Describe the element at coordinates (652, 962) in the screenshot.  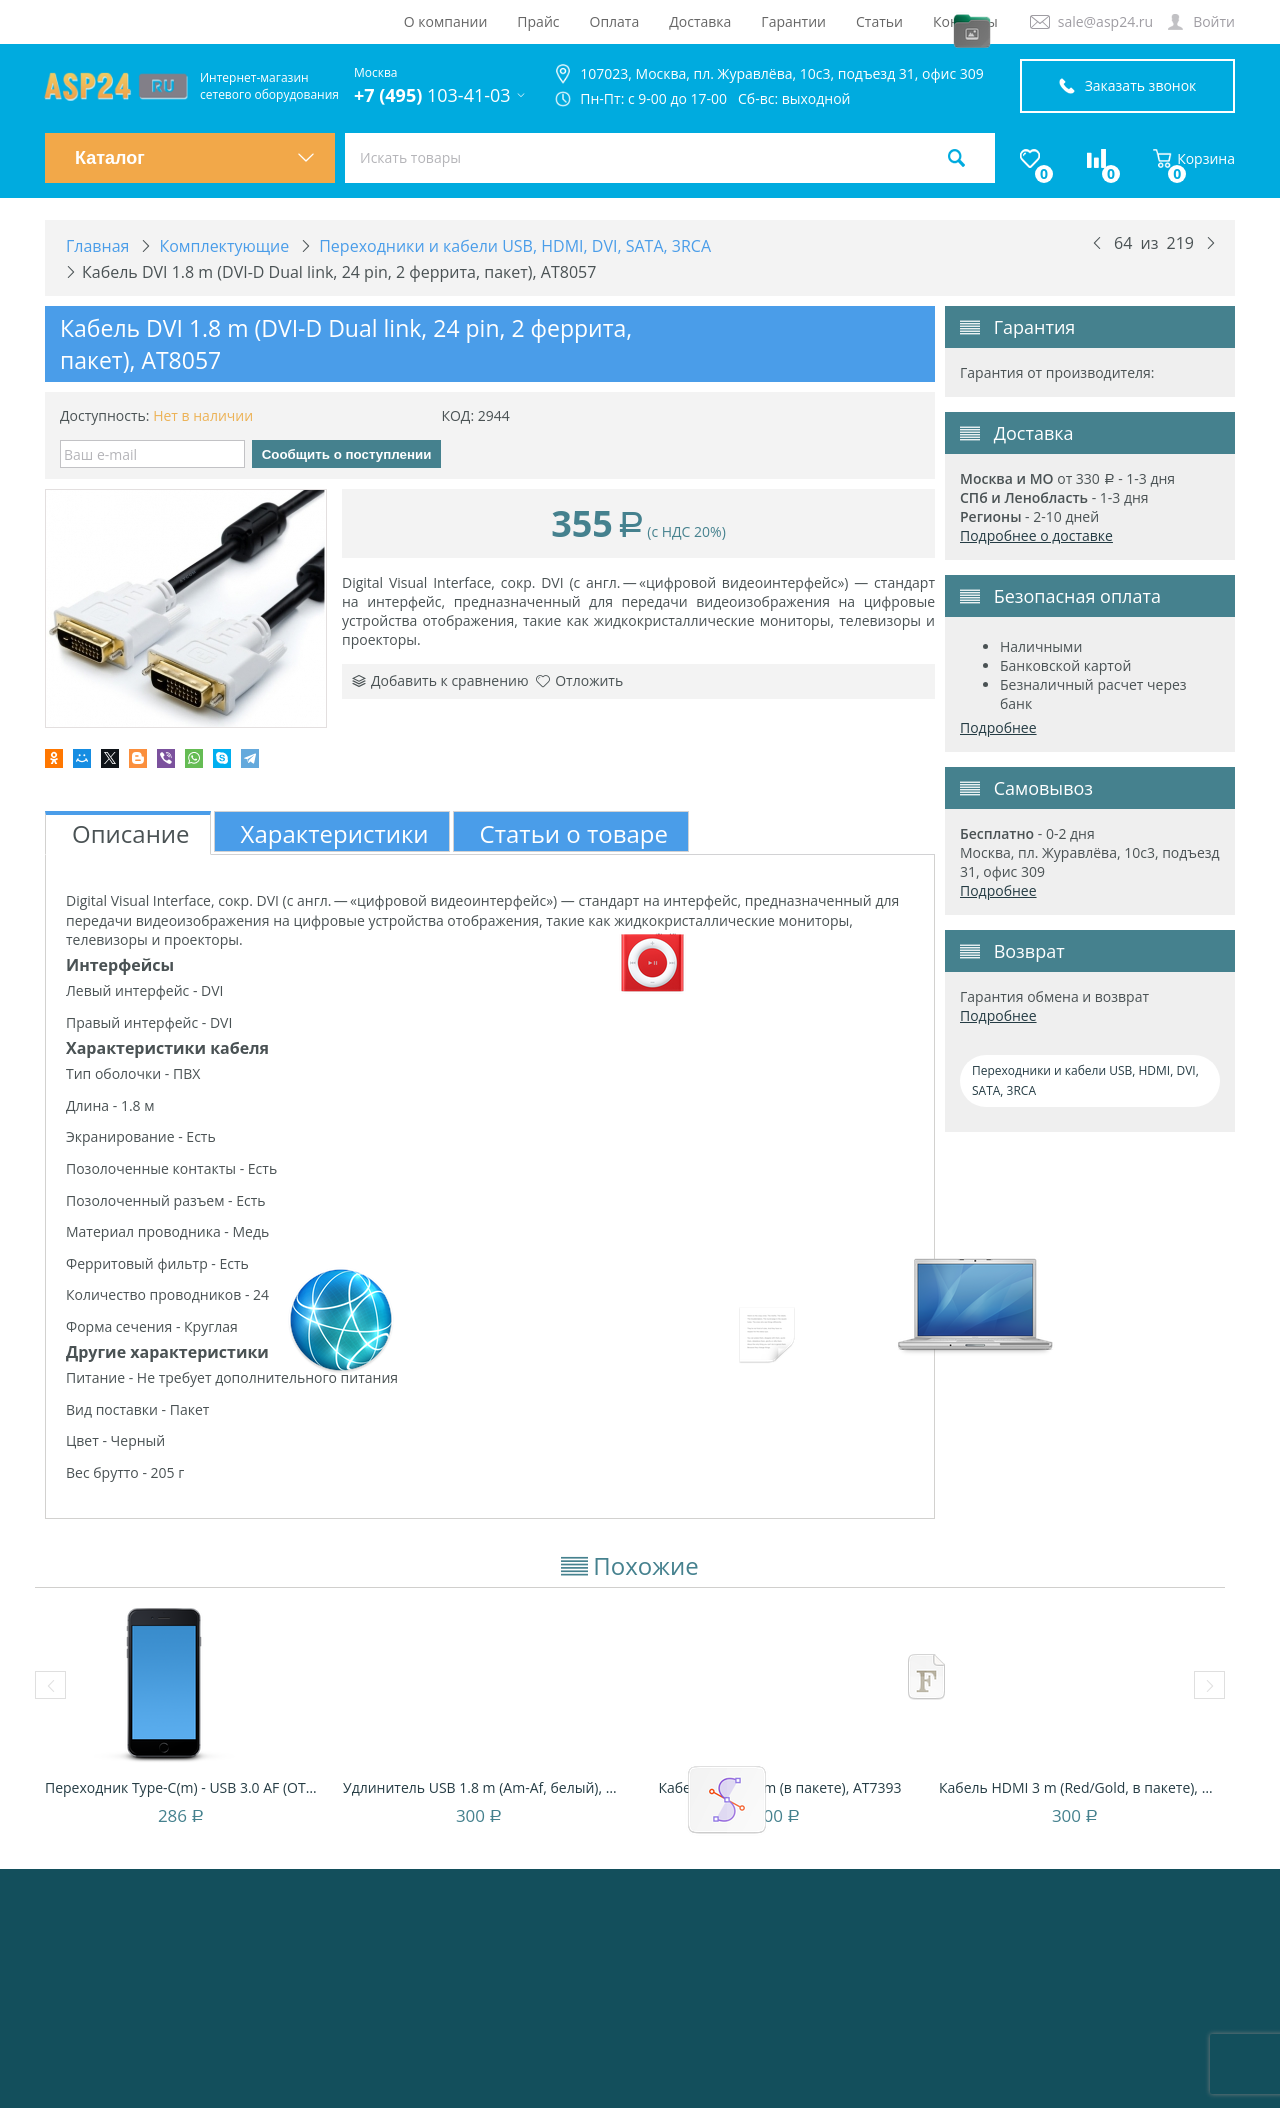
I see `iPod shuffle device connected` at that location.